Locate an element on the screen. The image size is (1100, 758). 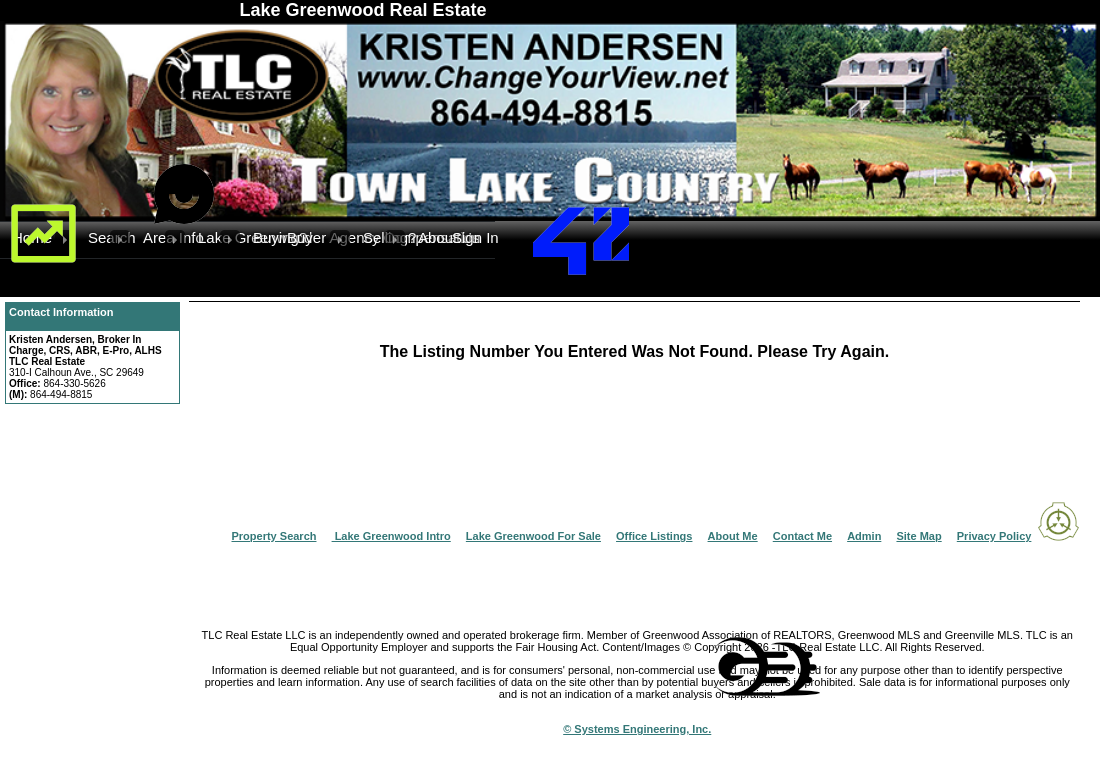
view financial growth or investment performance is located at coordinates (43, 233).